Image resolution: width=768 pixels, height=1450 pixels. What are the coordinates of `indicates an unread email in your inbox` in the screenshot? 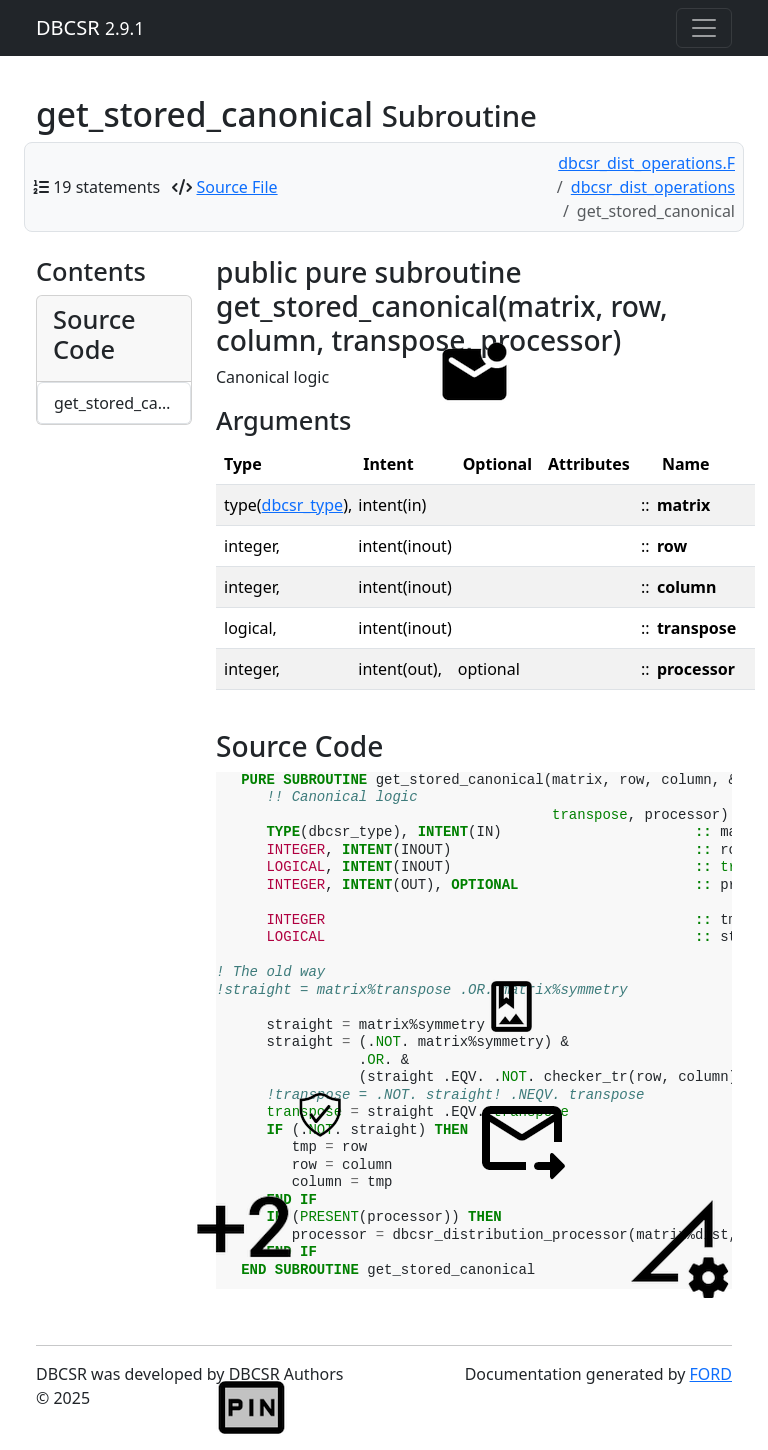 It's located at (474, 374).